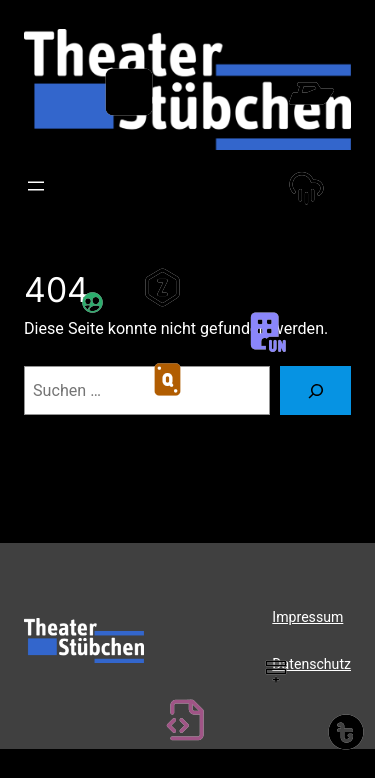 This screenshot has width=375, height=778. What do you see at coordinates (129, 92) in the screenshot?
I see `stop media playback` at bounding box center [129, 92].